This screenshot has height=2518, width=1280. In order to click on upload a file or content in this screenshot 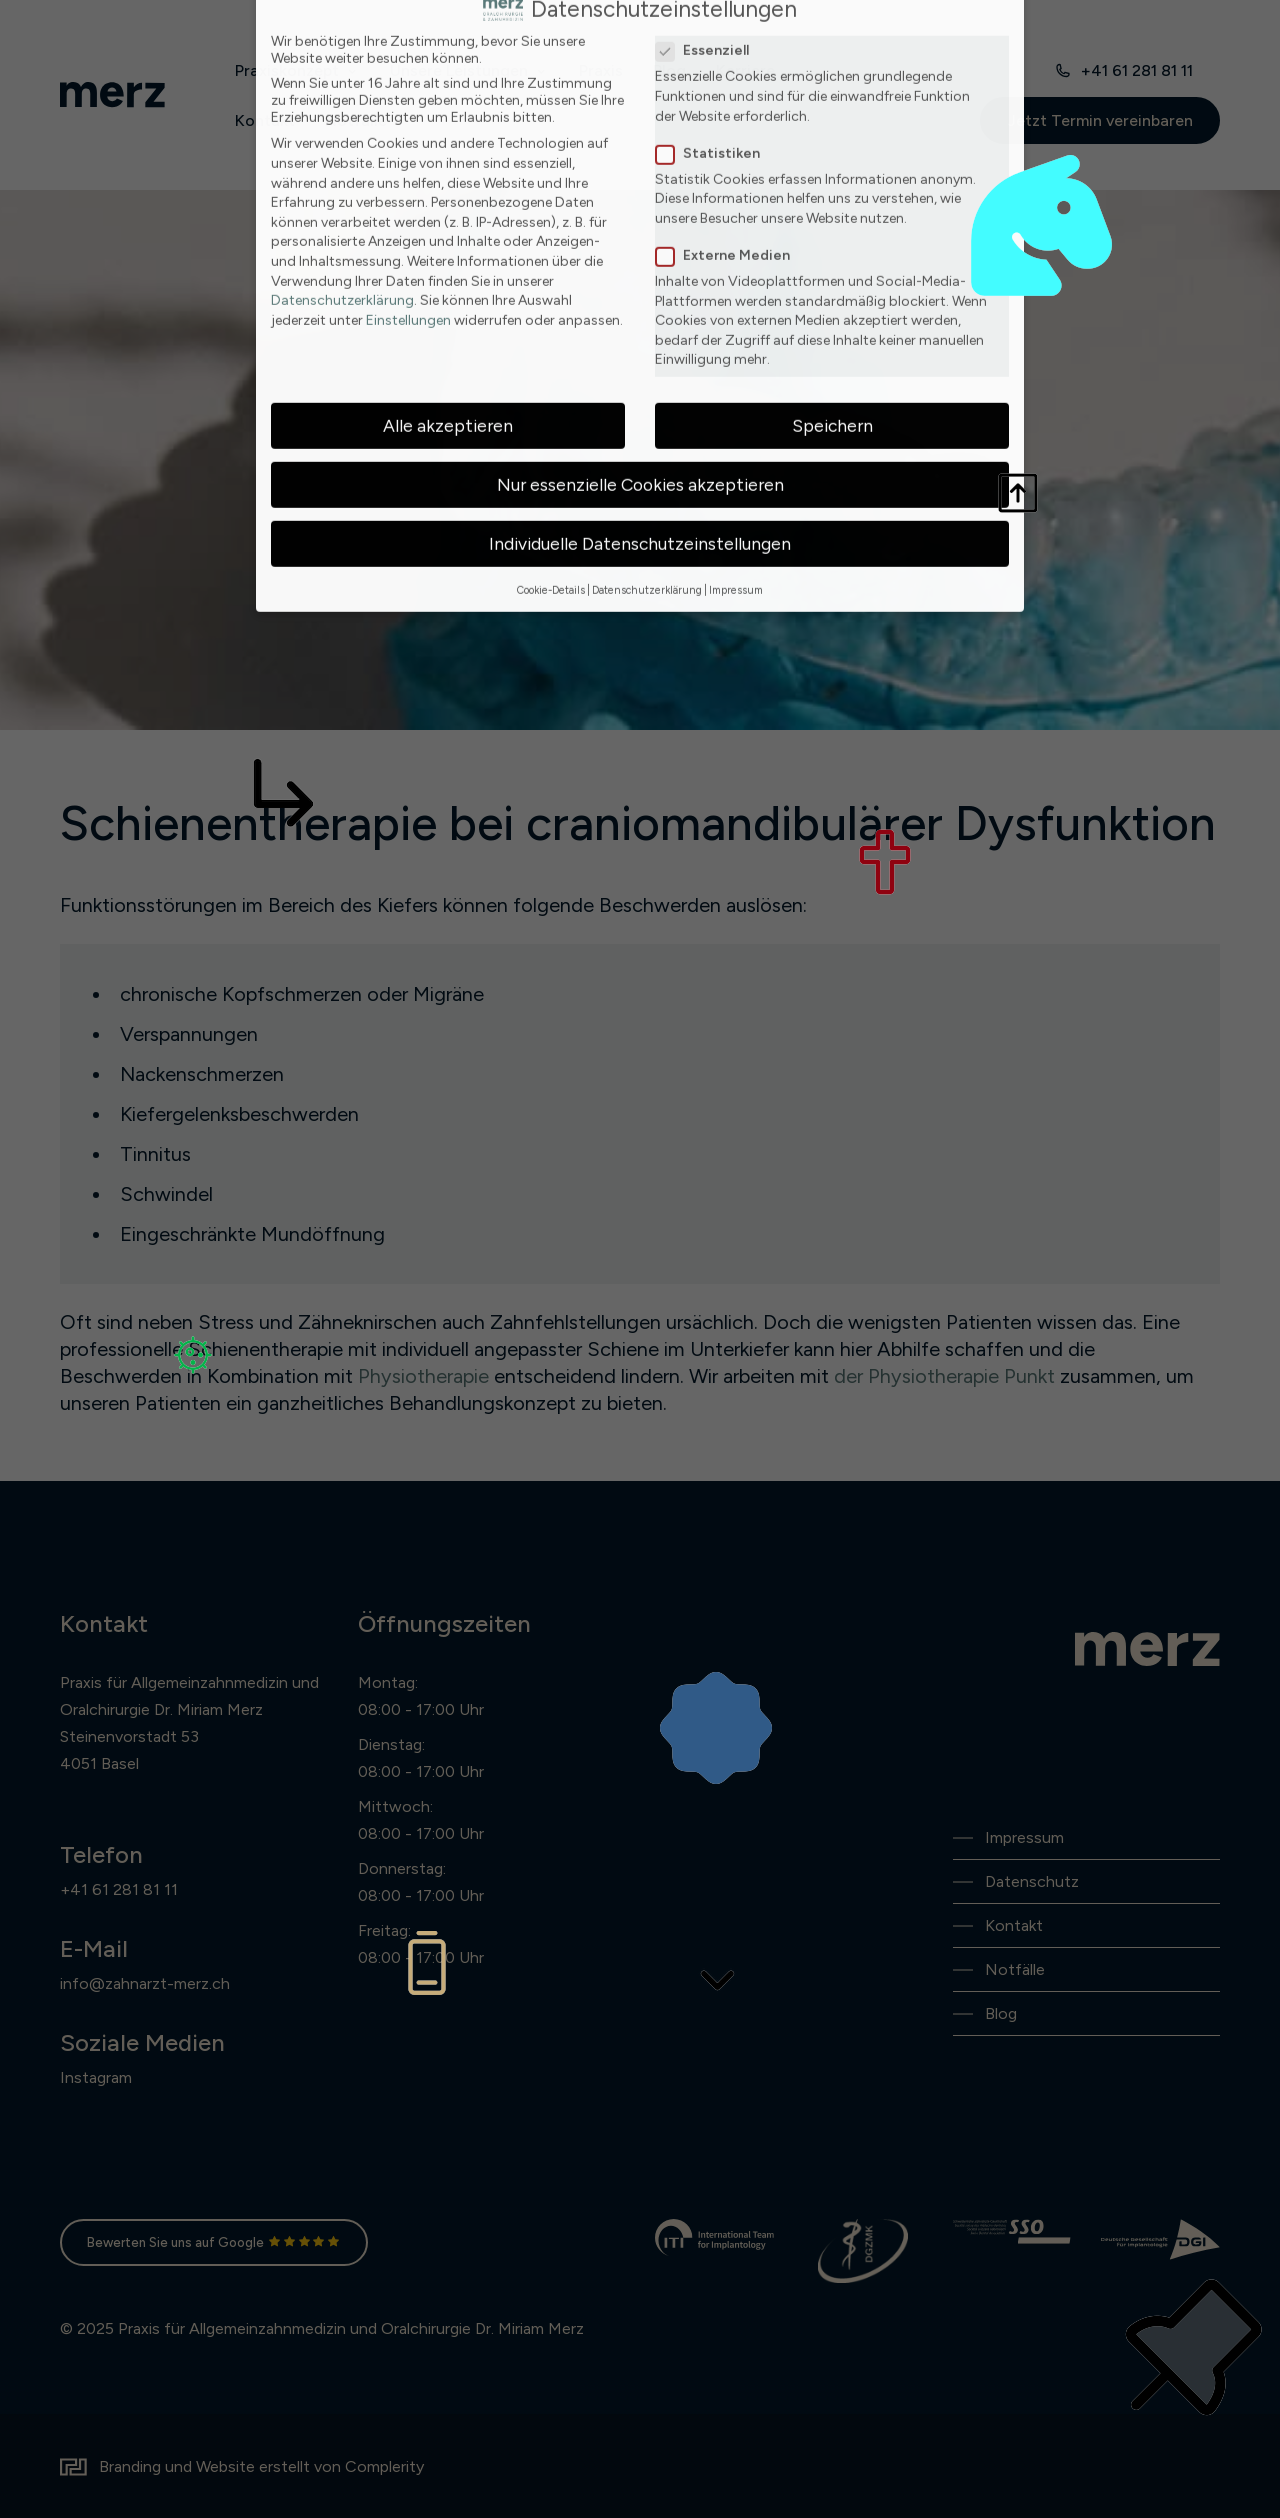, I will do `click(1018, 493)`.